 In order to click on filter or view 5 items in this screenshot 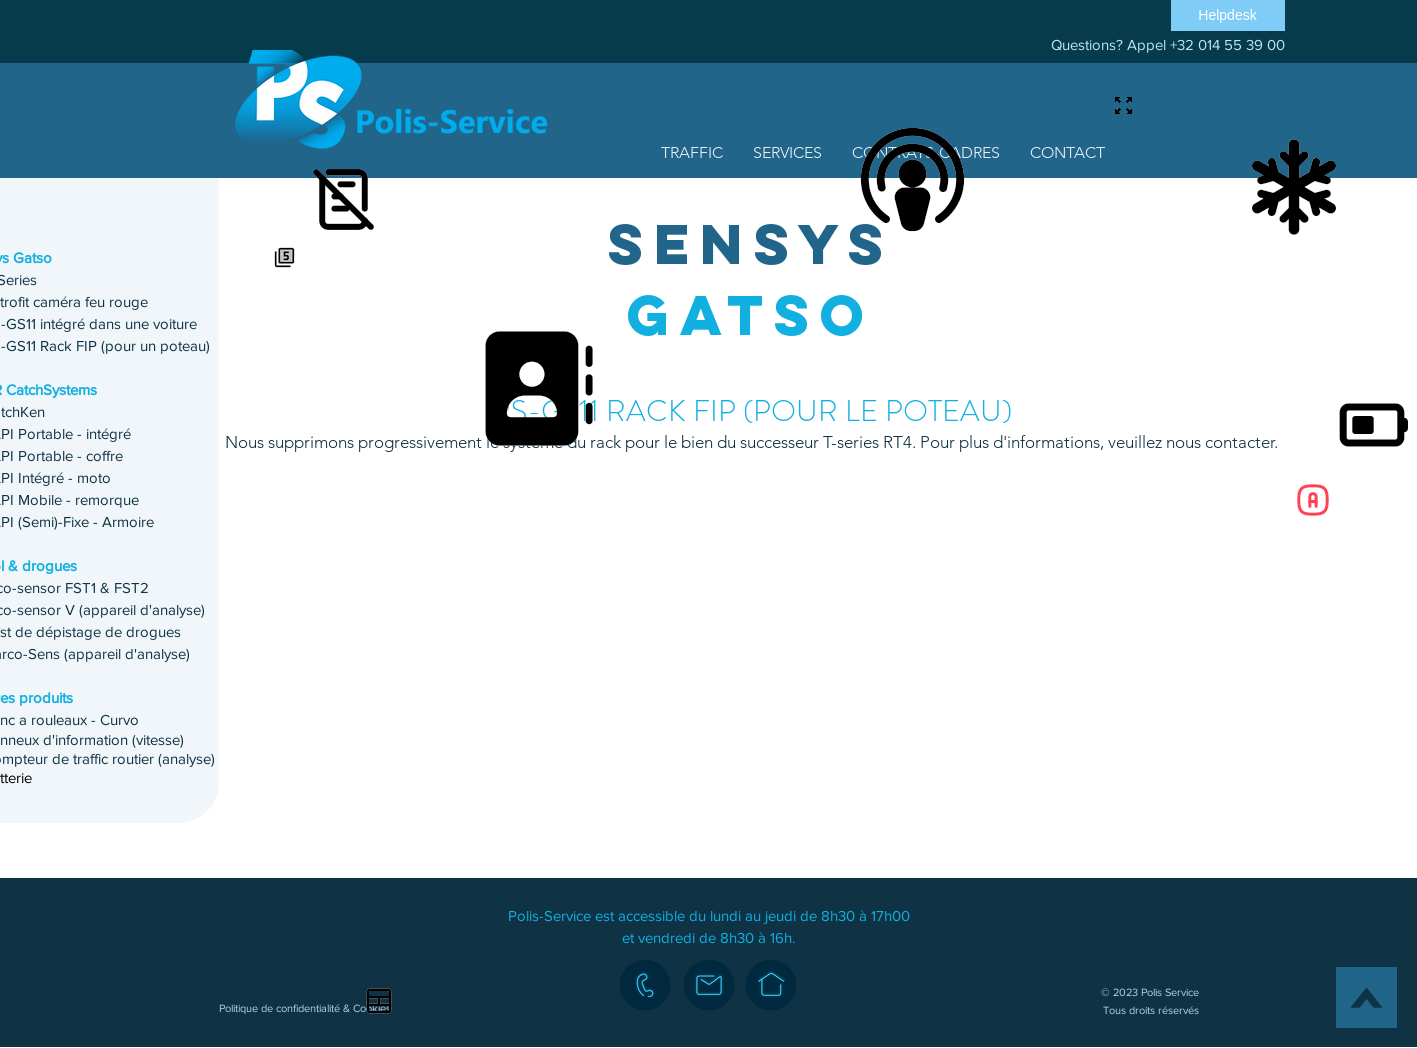, I will do `click(284, 257)`.